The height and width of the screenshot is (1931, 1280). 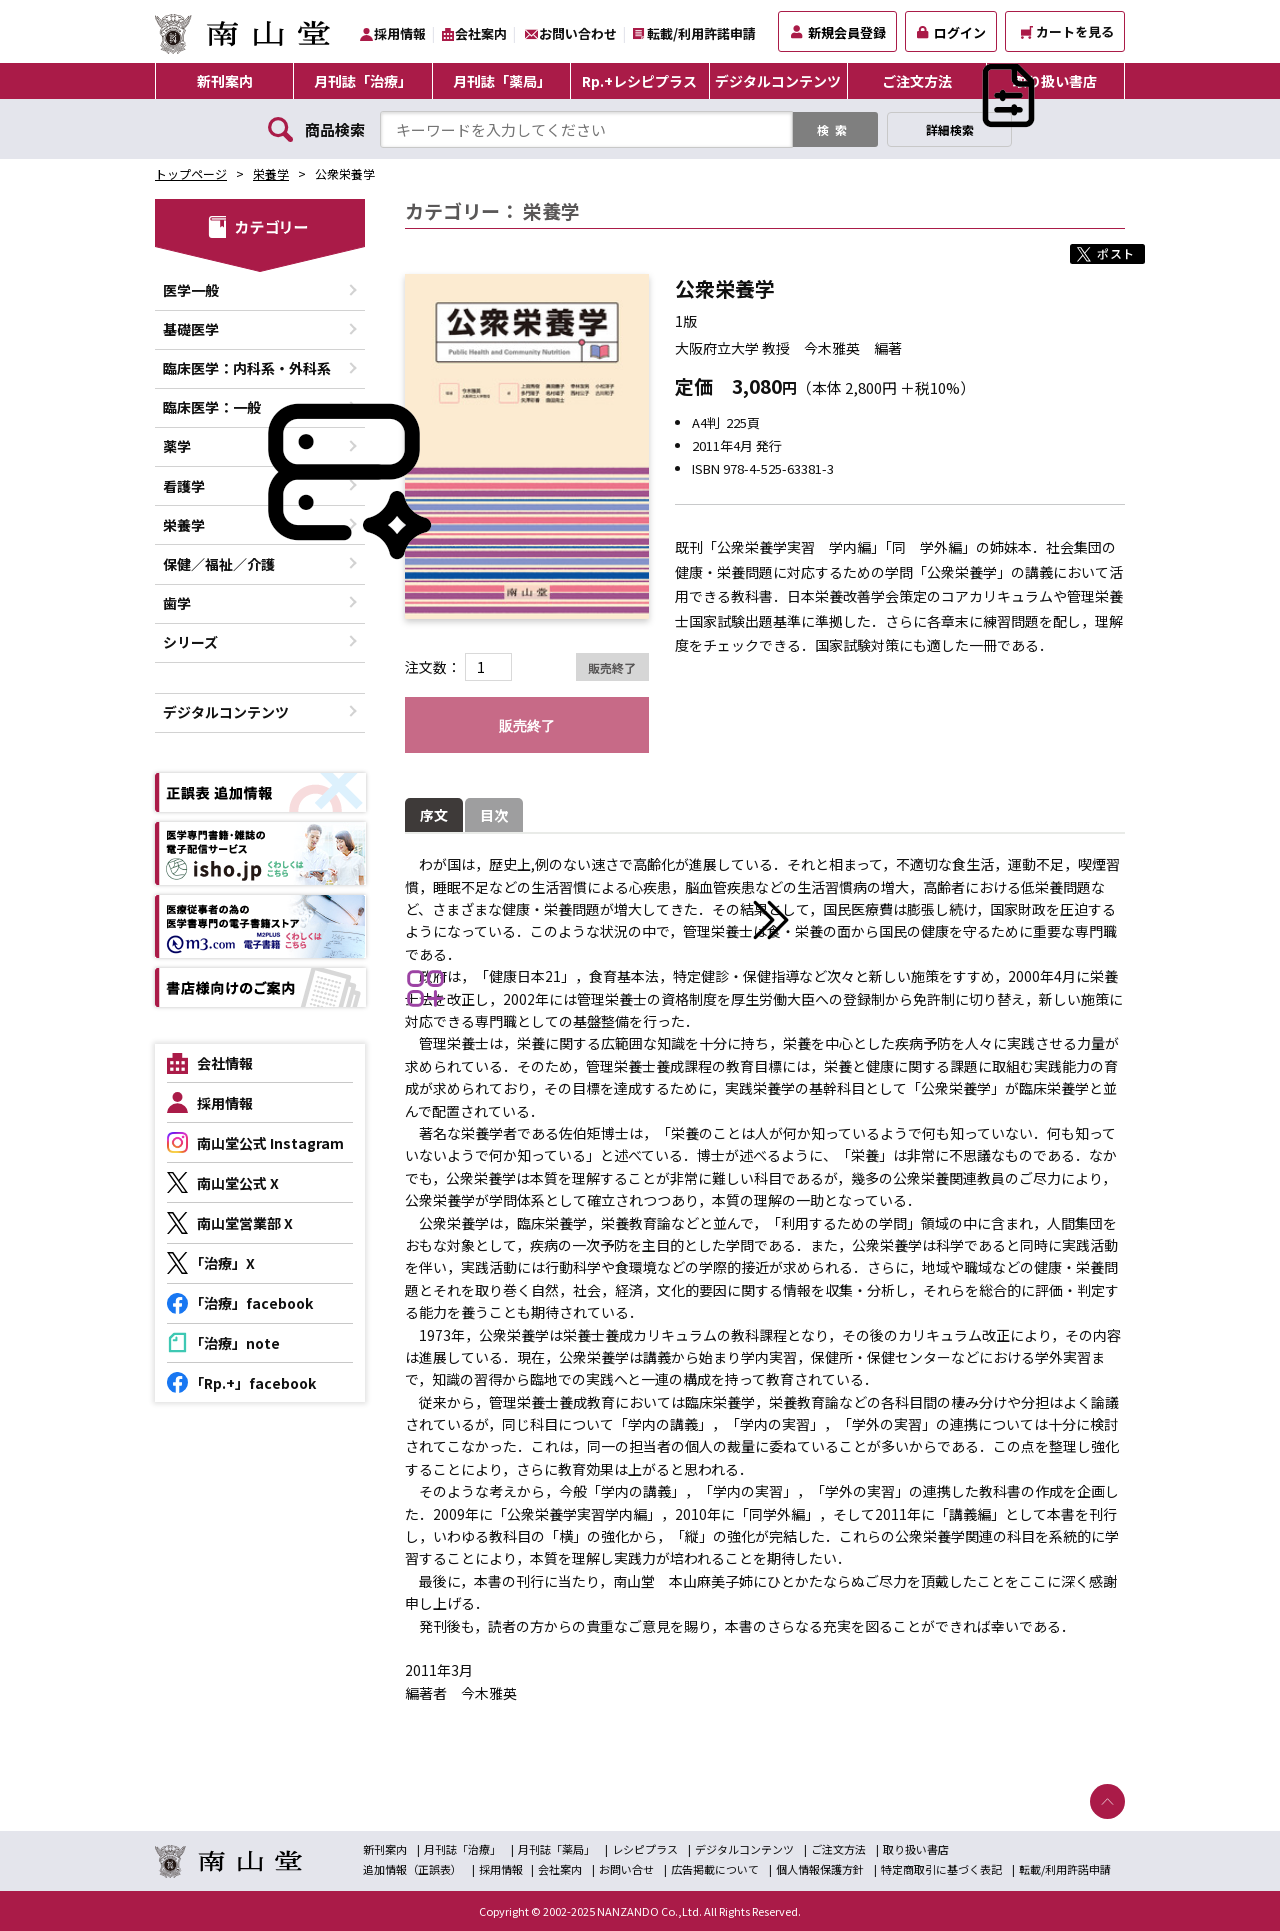 What do you see at coordinates (425, 988) in the screenshot?
I see `add a new widget or module` at bounding box center [425, 988].